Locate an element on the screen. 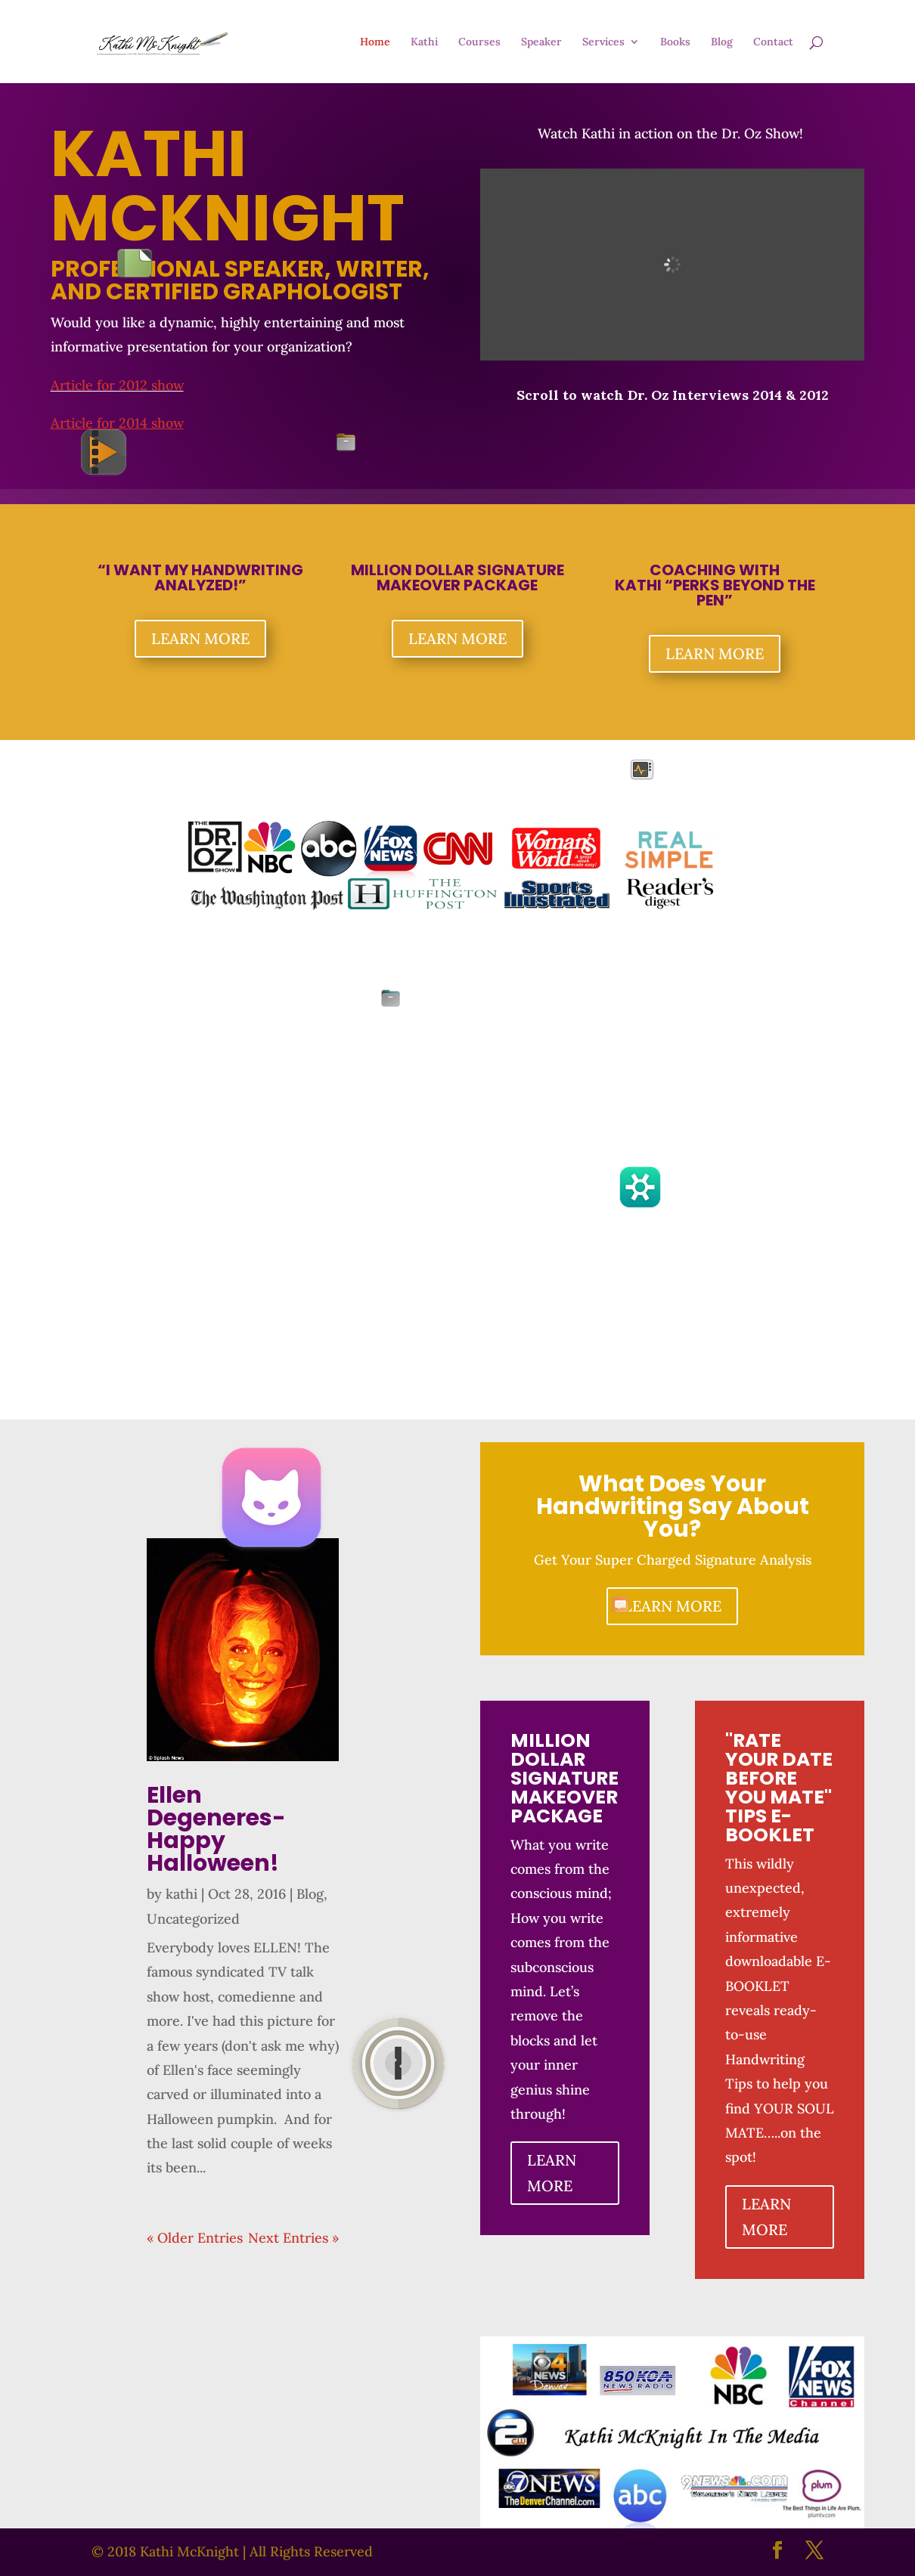  open the passwords app is located at coordinates (398, 2063).